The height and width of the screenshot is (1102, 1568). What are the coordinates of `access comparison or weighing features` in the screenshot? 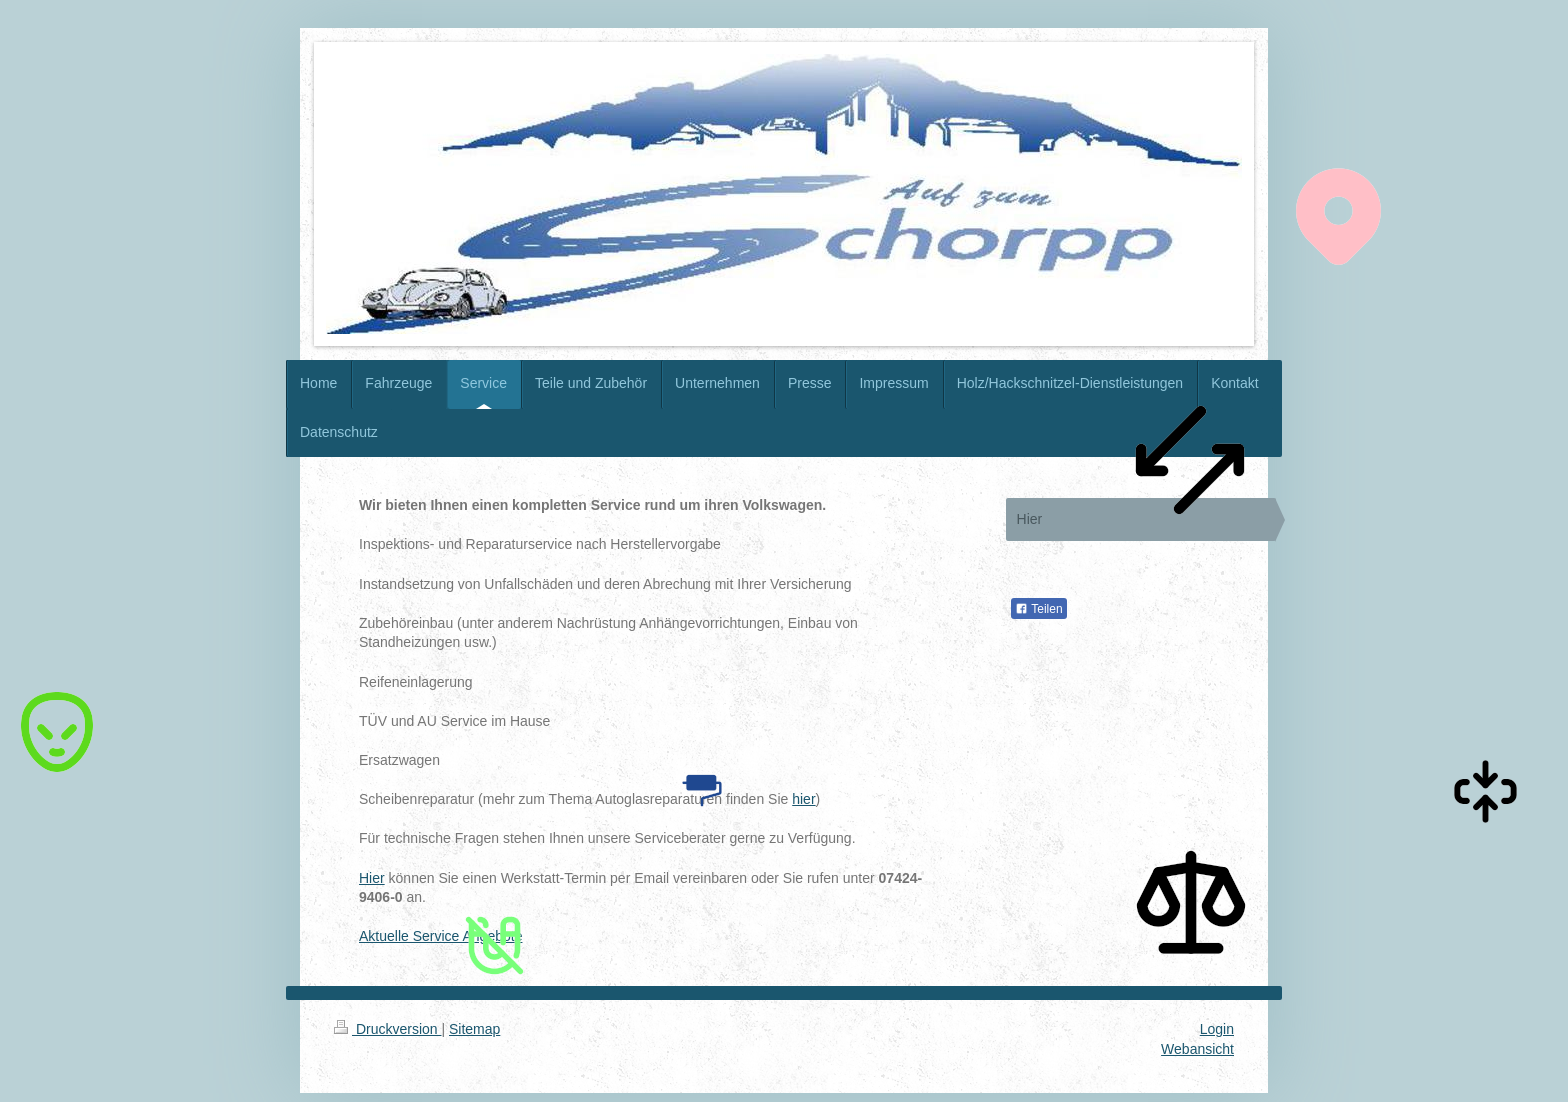 It's located at (1191, 905).